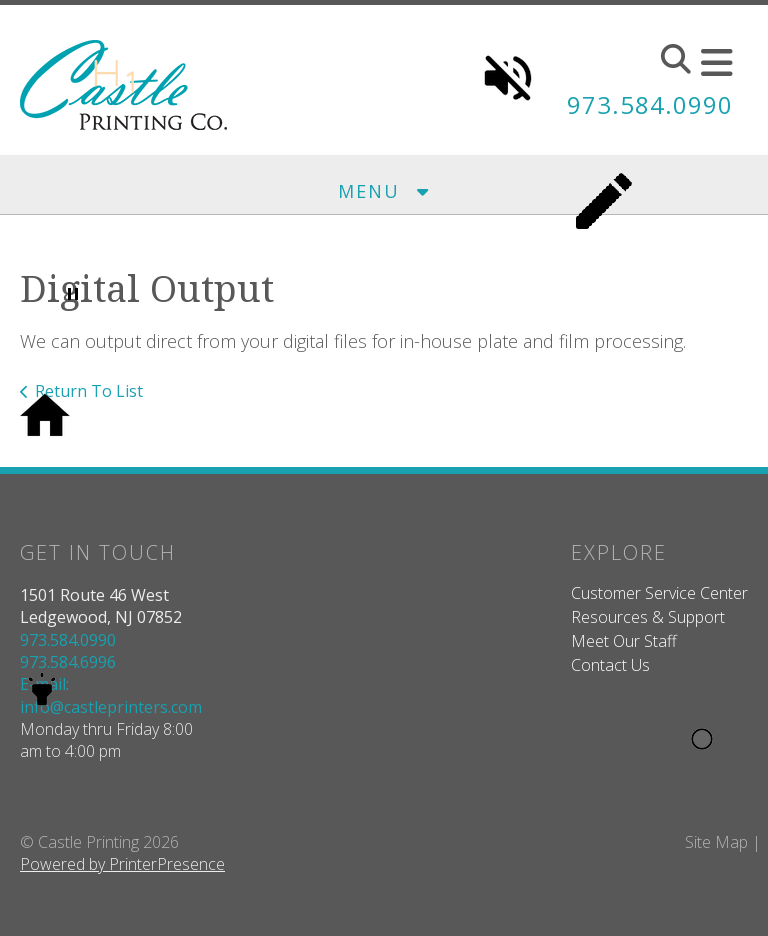  What do you see at coordinates (73, 294) in the screenshot?
I see `pause media playback` at bounding box center [73, 294].